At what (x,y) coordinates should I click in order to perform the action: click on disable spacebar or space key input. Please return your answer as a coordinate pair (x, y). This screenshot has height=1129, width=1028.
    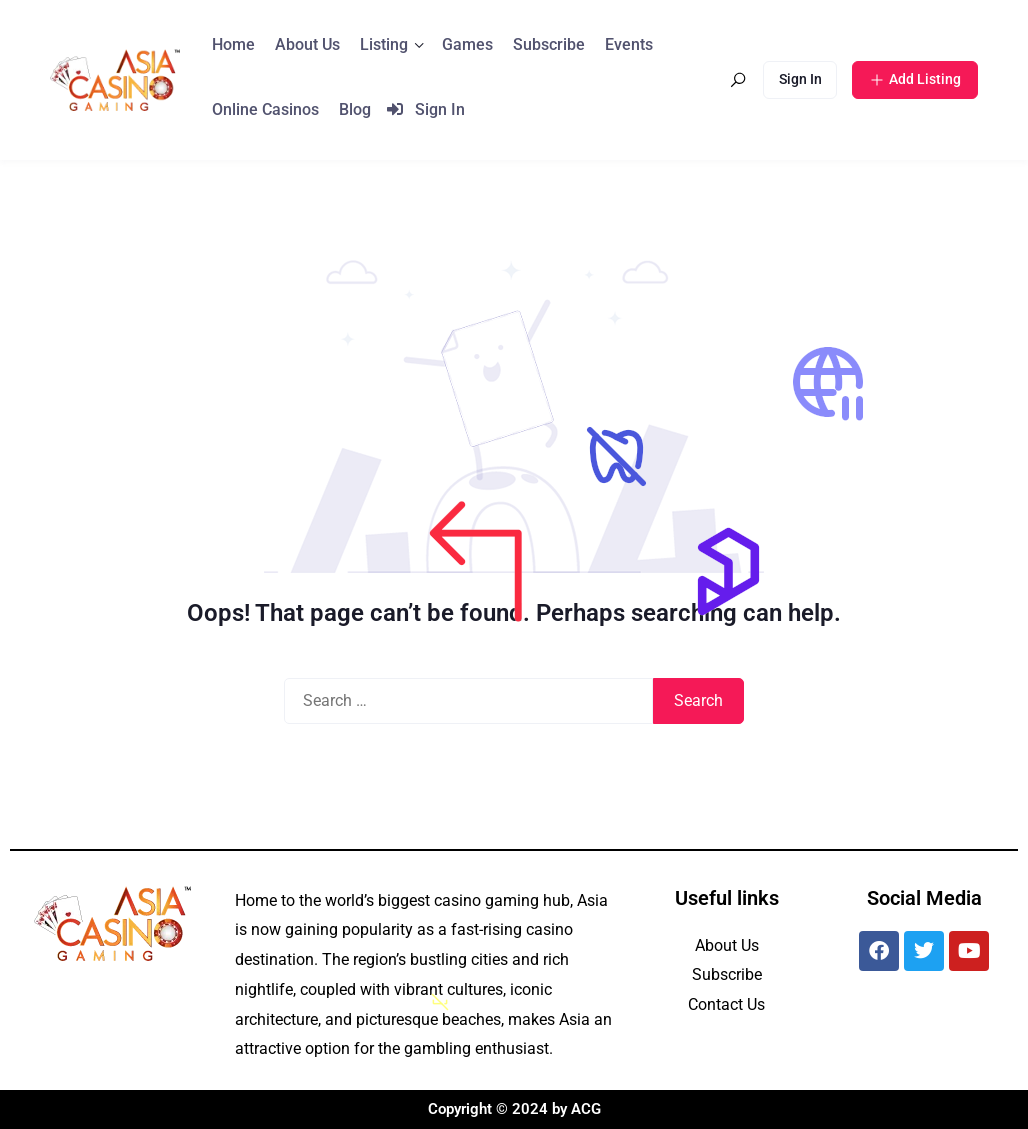
    Looking at the image, I should click on (440, 1002).